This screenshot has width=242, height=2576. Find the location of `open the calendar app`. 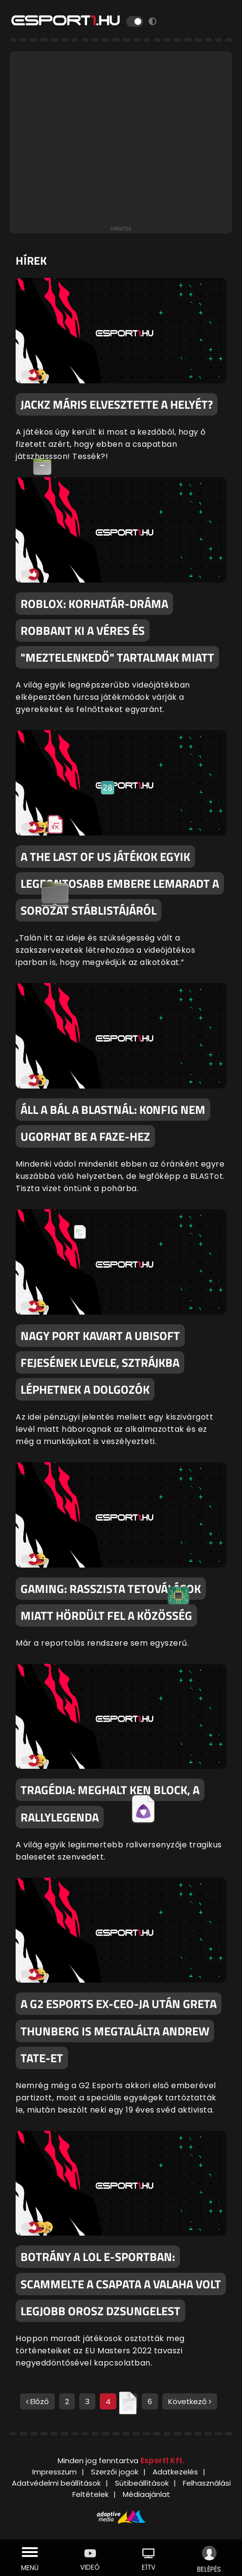

open the calendar app is located at coordinates (108, 788).